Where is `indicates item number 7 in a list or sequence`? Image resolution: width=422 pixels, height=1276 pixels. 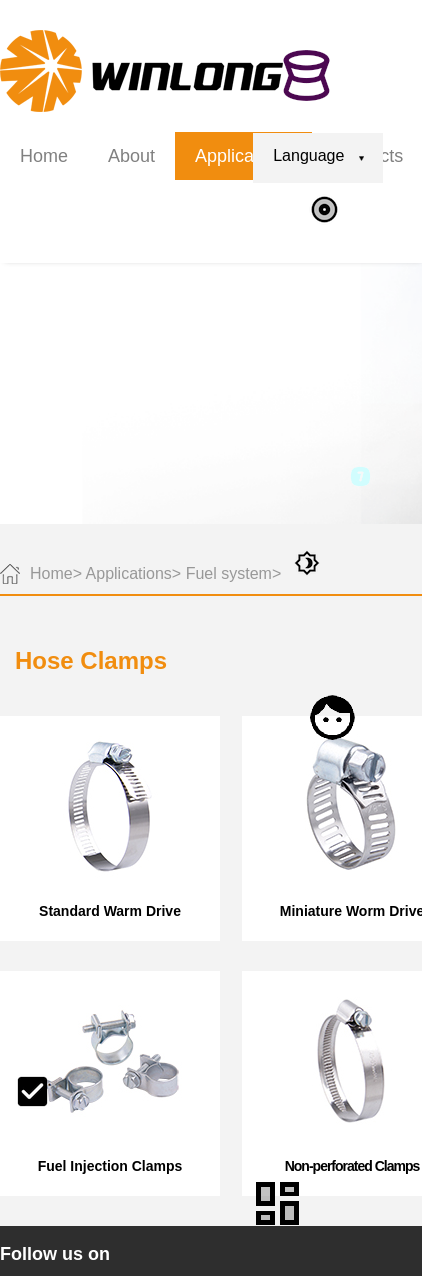
indicates item number 7 in a list or sequence is located at coordinates (360, 476).